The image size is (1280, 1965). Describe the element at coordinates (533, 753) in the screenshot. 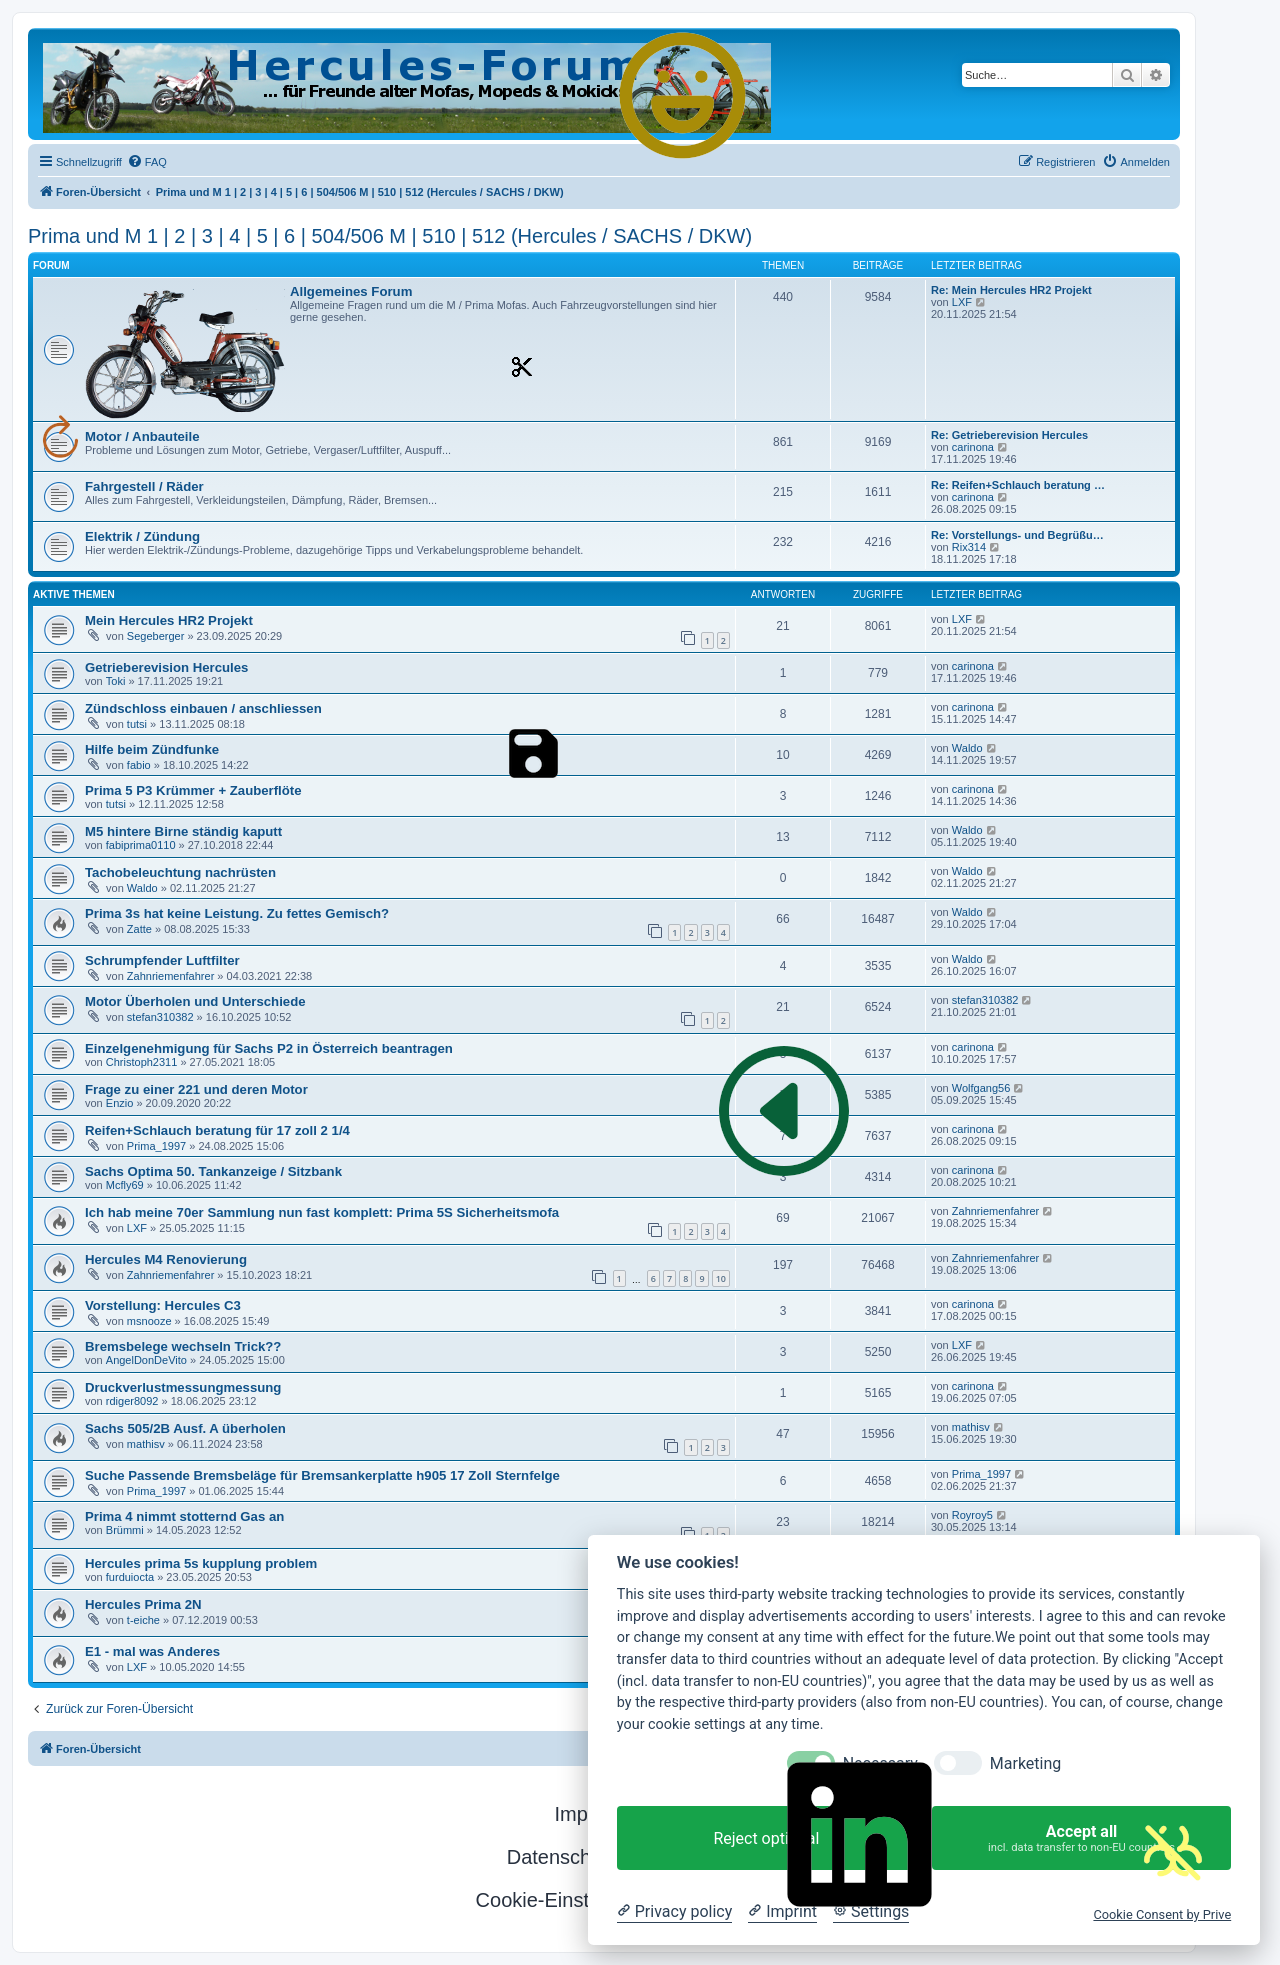

I see `save current file or document` at that location.